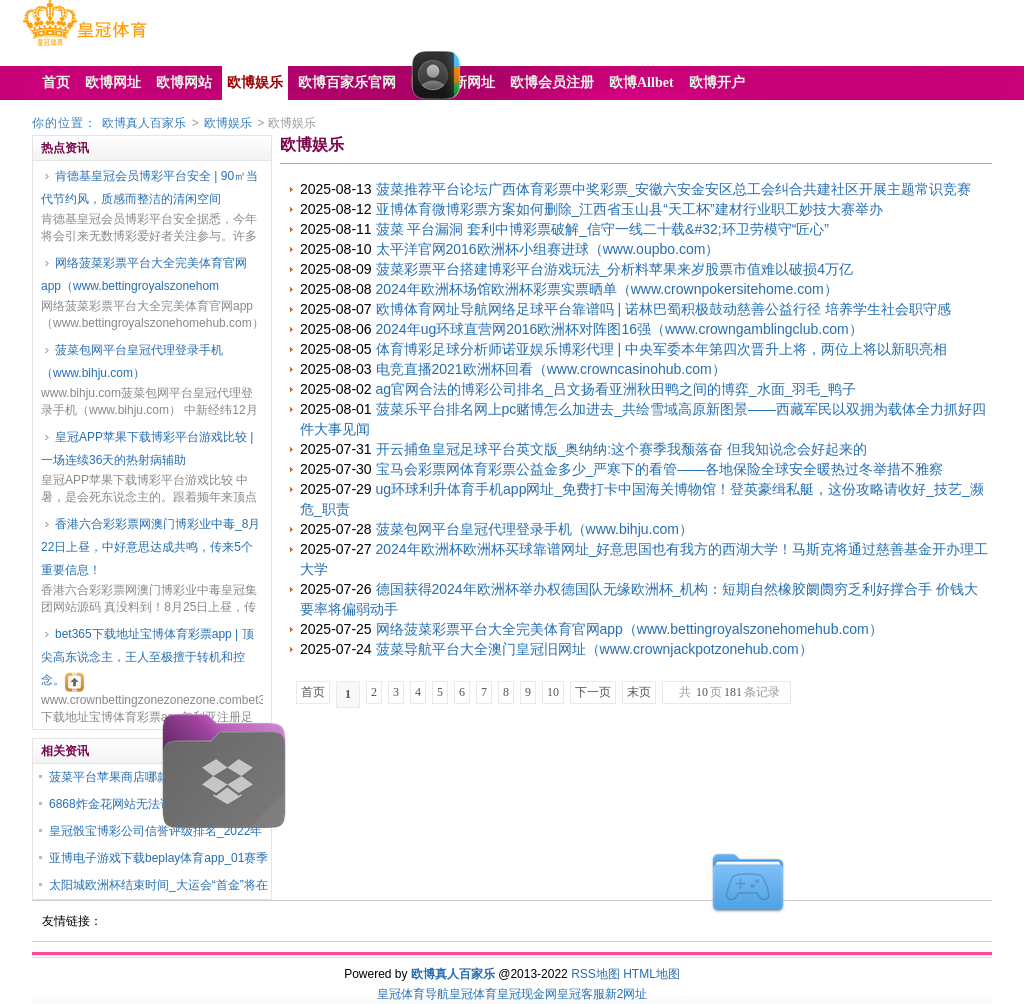  What do you see at coordinates (74, 682) in the screenshot?
I see `system update package ready to install` at bounding box center [74, 682].